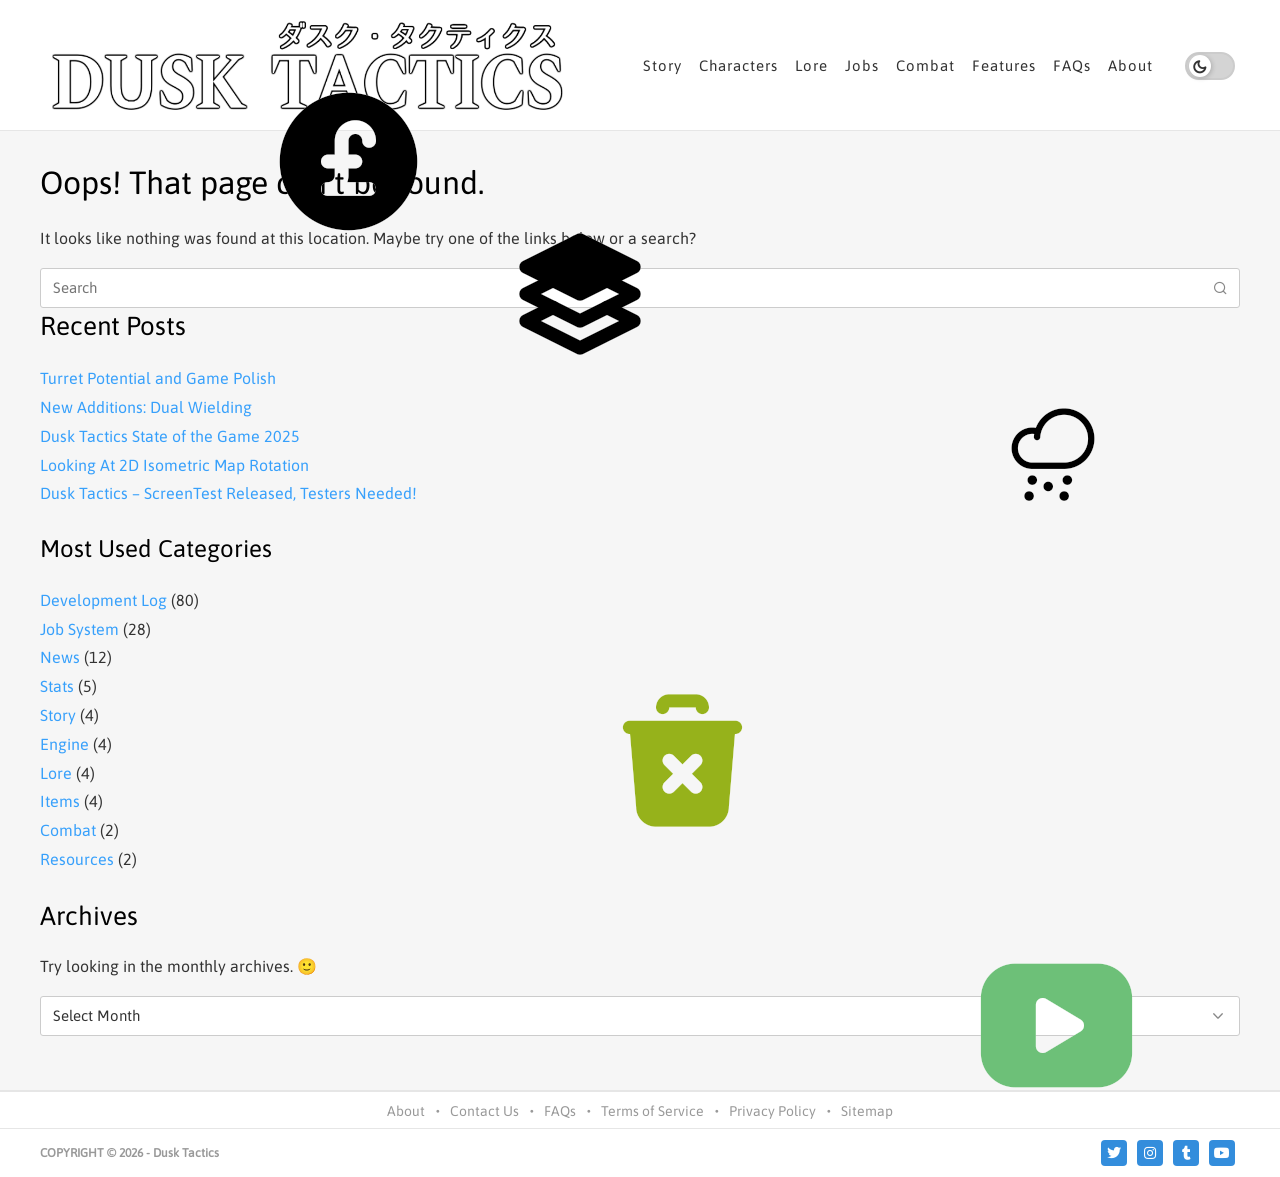 Image resolution: width=1280 pixels, height=1177 pixels. Describe the element at coordinates (1056, 1025) in the screenshot. I see `open YouTube` at that location.